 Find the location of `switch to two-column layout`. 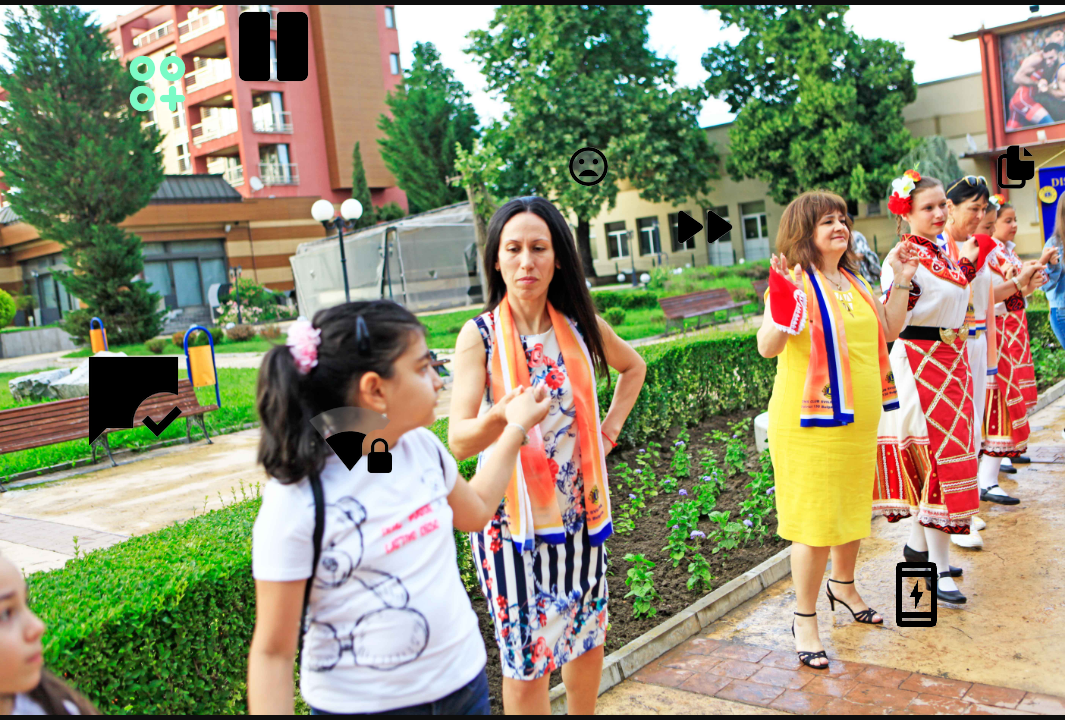

switch to two-column layout is located at coordinates (273, 46).